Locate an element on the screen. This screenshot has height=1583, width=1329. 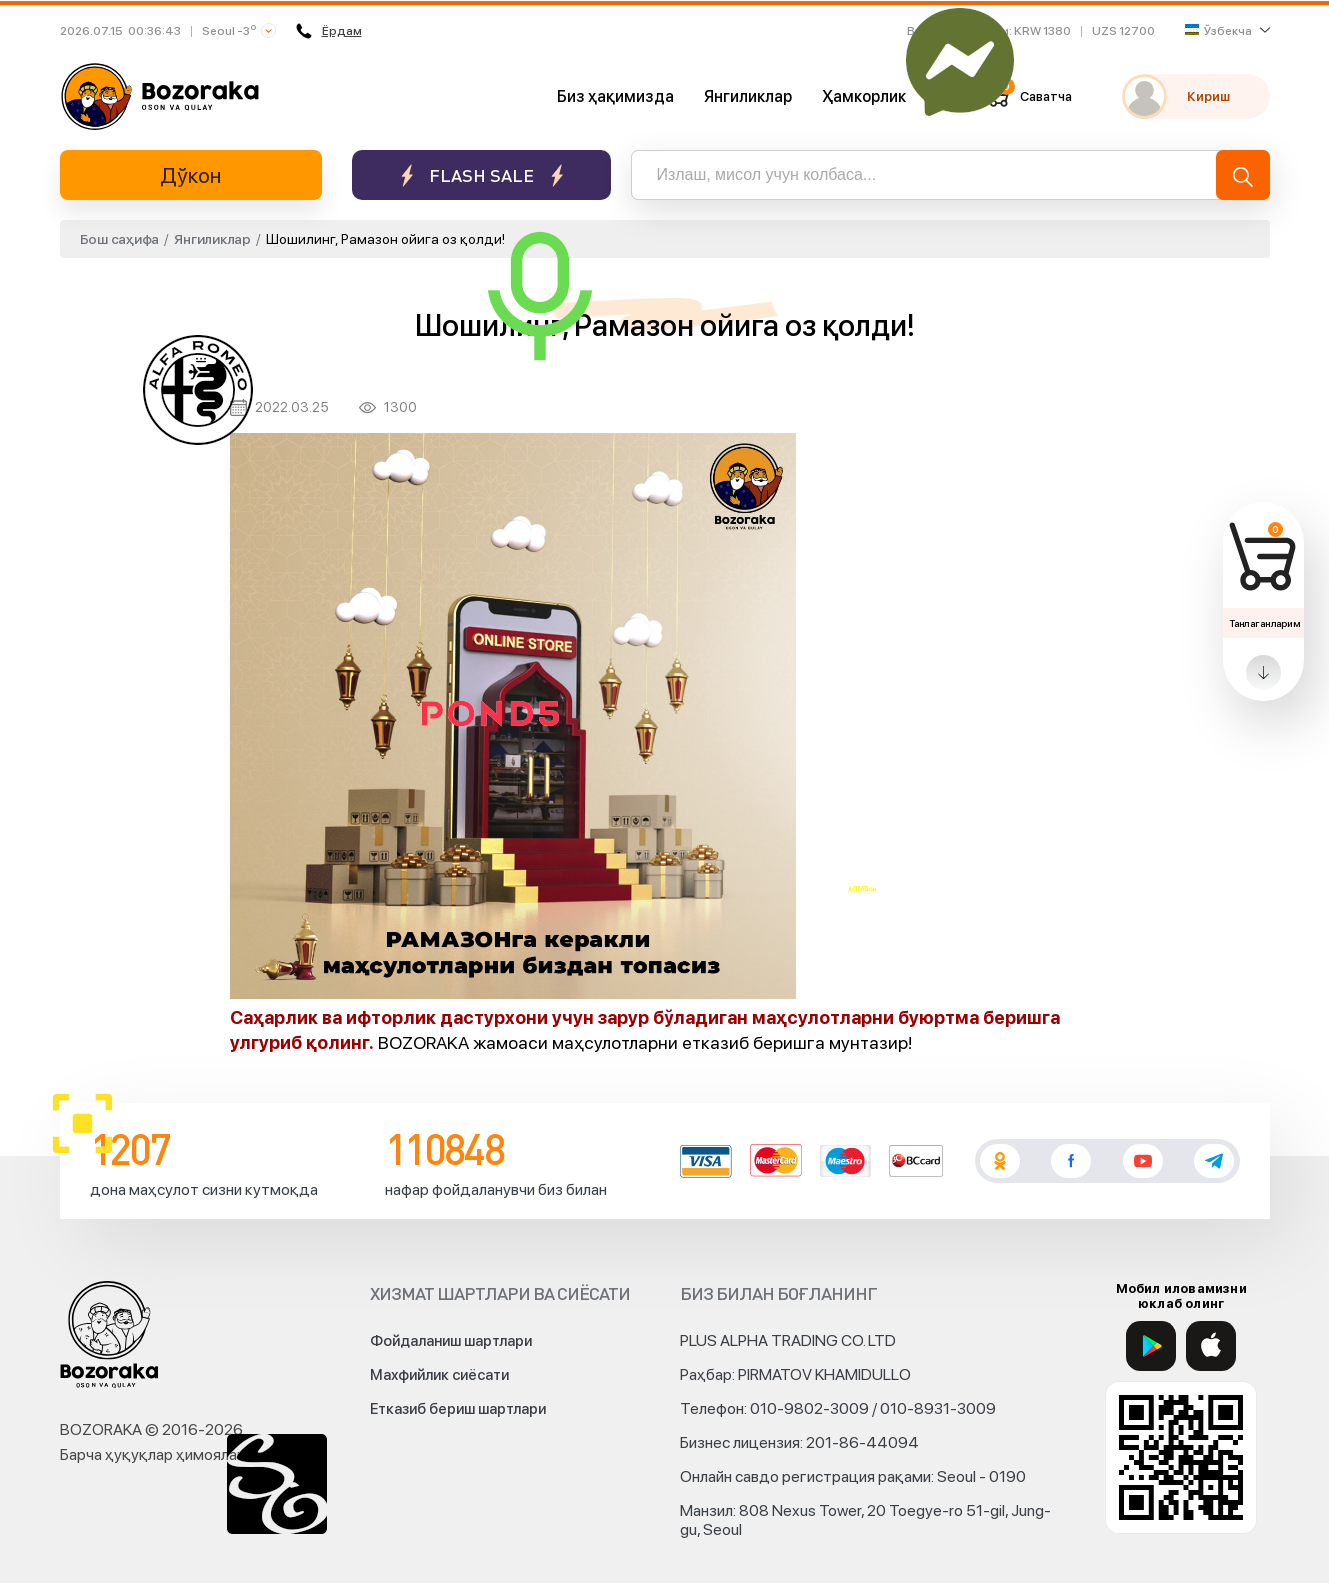
tap to start voice recording is located at coordinates (540, 296).